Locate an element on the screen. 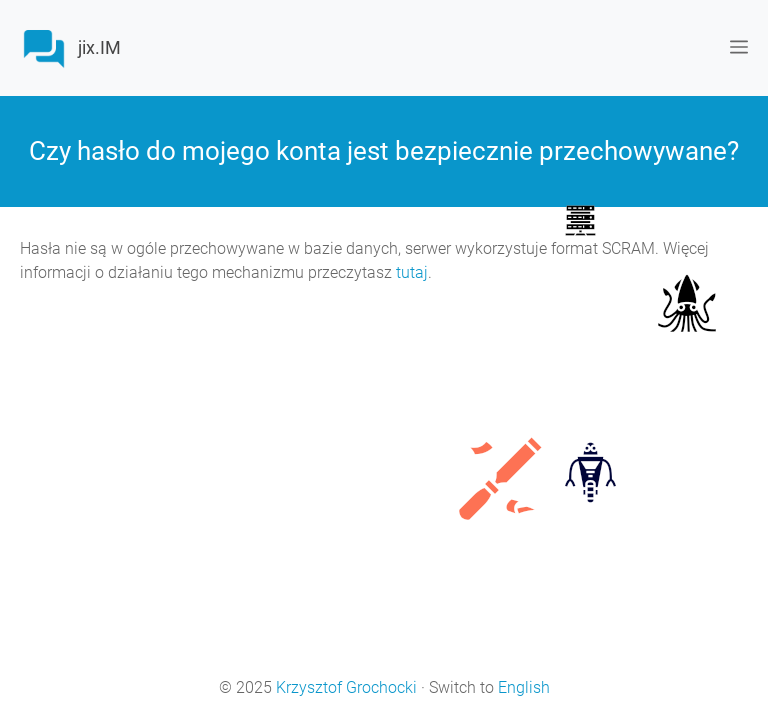 The width and height of the screenshot is (768, 720). sea creature or ocean-themed game element is located at coordinates (687, 303).